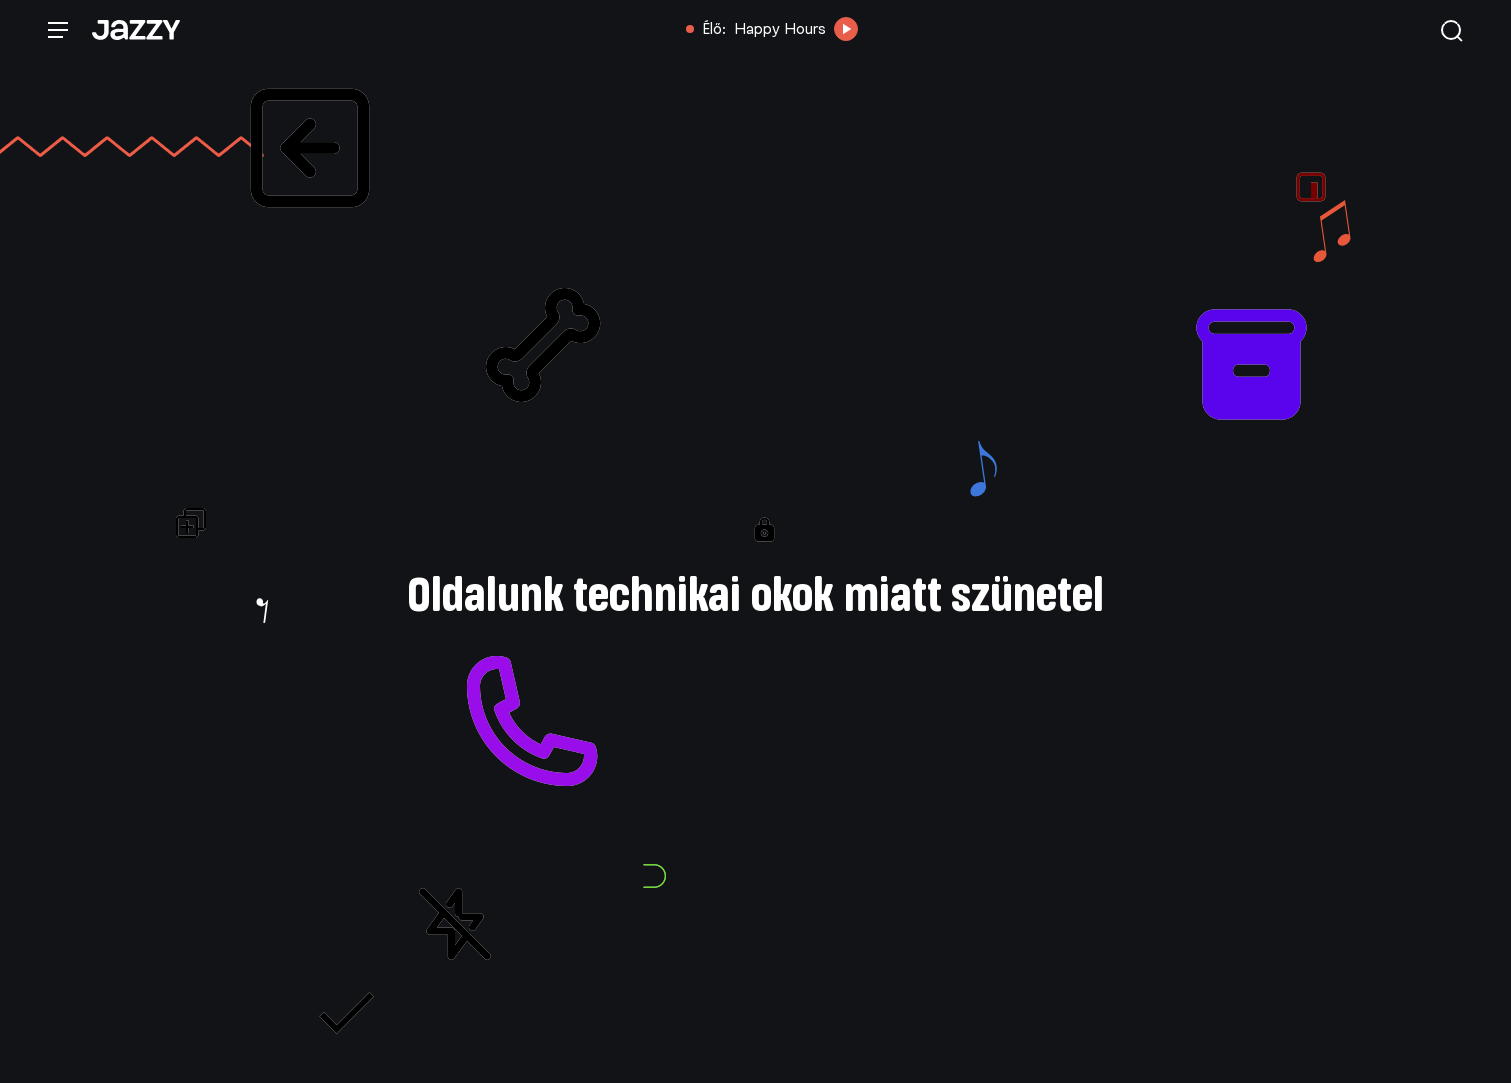  I want to click on access pet-related features or settings, so click(543, 345).